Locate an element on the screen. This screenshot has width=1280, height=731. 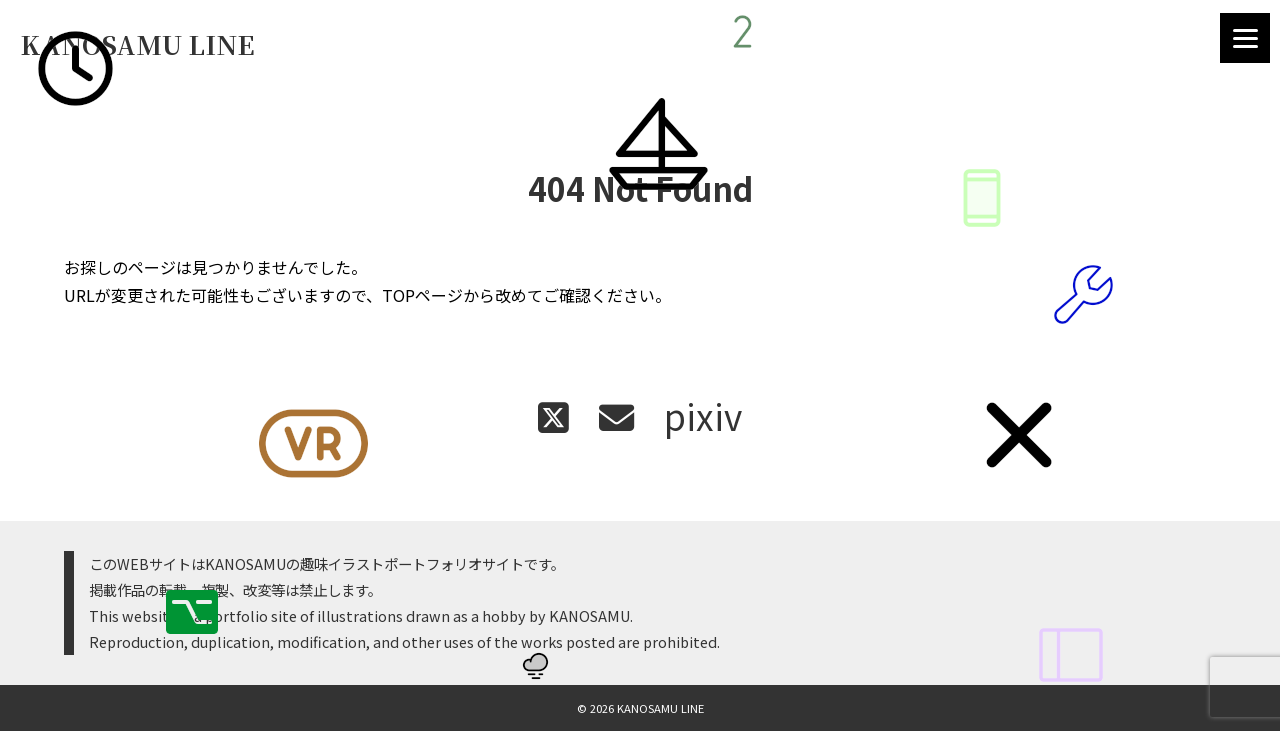
close or dismiss a dialog is located at coordinates (1019, 435).